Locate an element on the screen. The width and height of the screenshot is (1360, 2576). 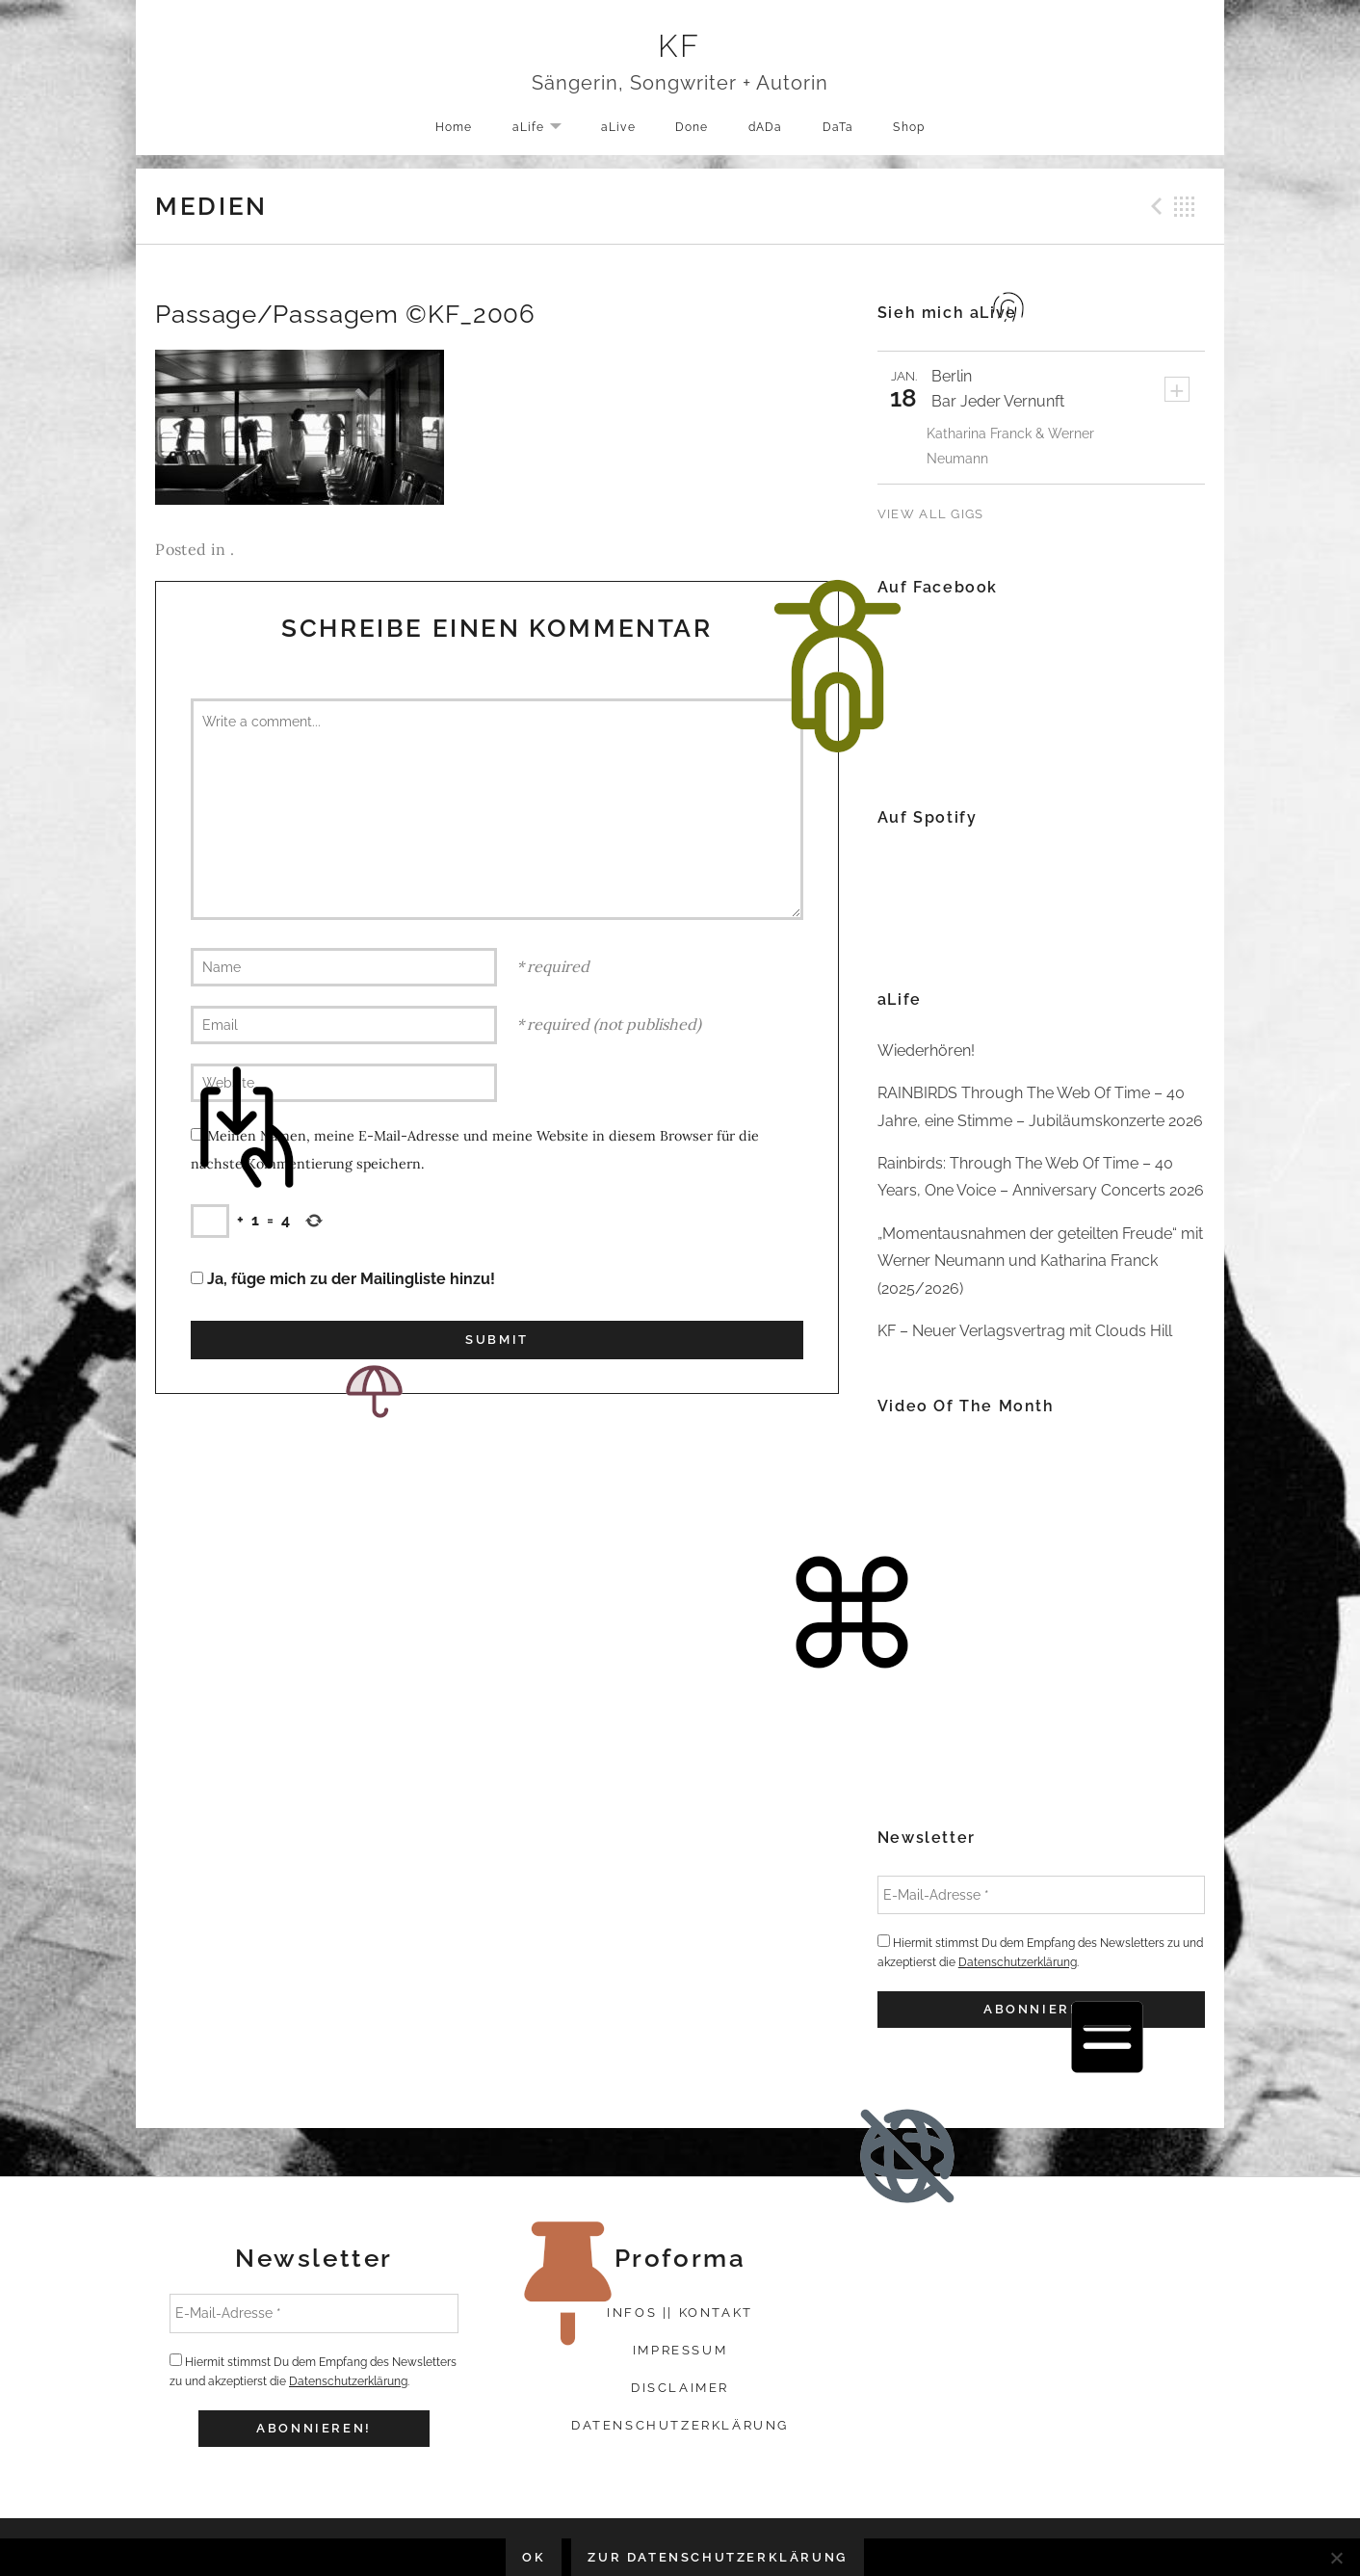
select moped or scooter as transportation mode is located at coordinates (837, 666).